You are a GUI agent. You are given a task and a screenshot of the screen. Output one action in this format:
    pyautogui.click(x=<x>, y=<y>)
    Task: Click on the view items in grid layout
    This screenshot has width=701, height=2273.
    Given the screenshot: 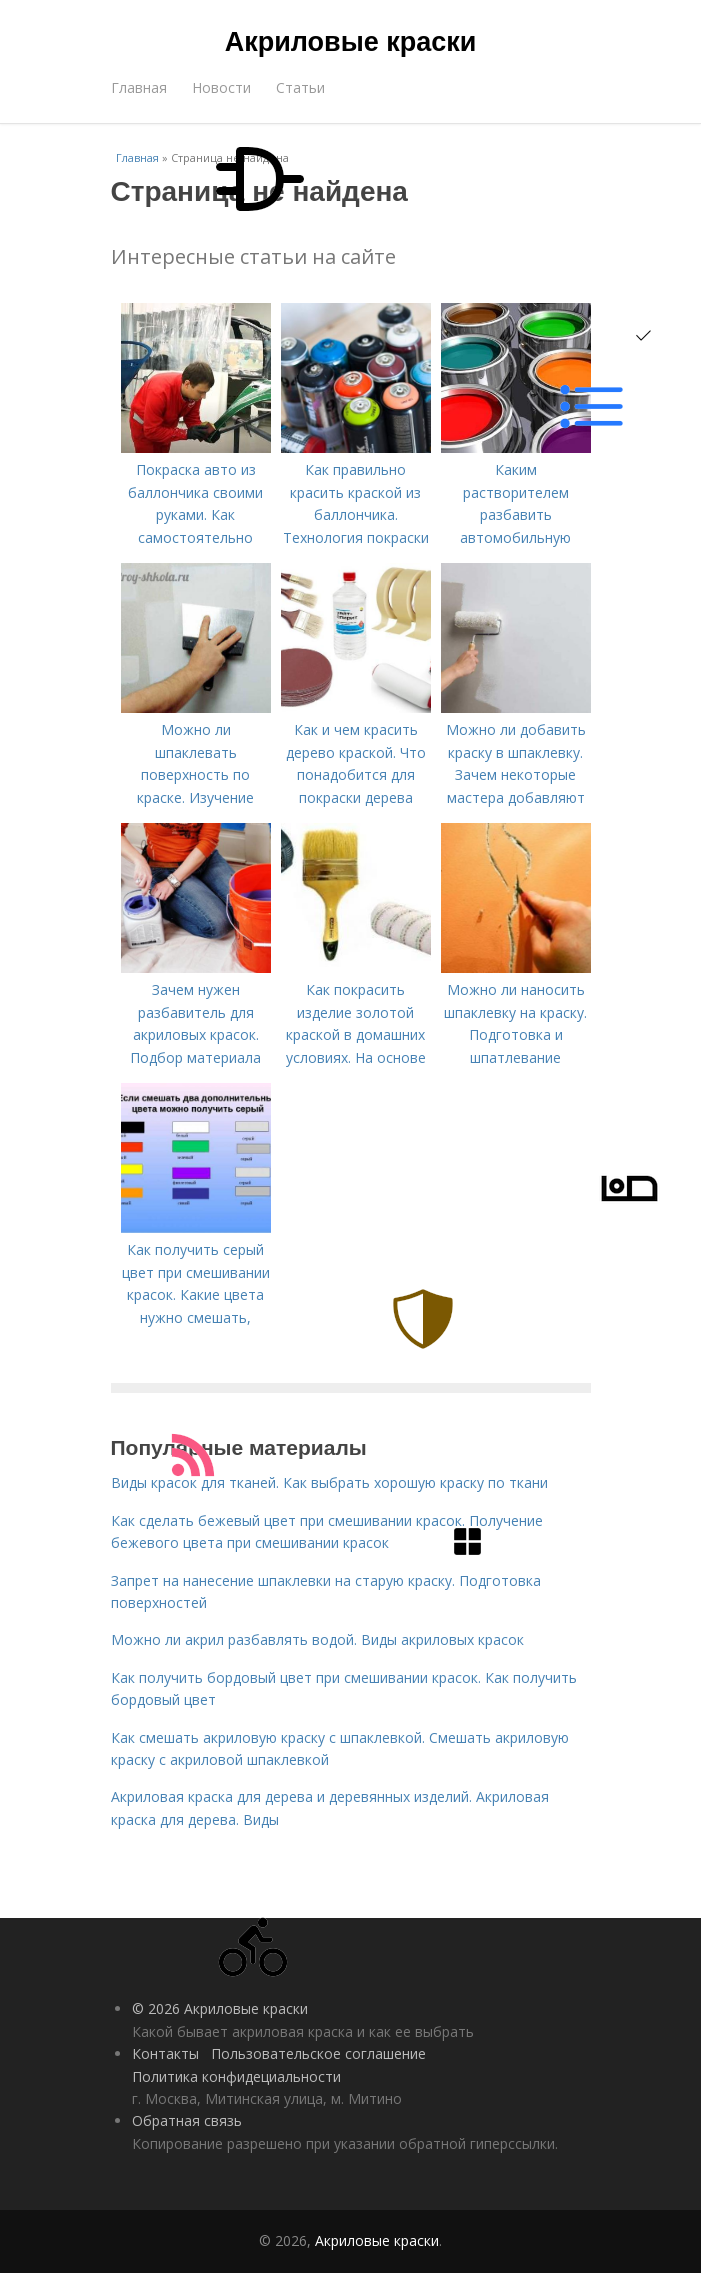 What is the action you would take?
    pyautogui.click(x=467, y=1541)
    